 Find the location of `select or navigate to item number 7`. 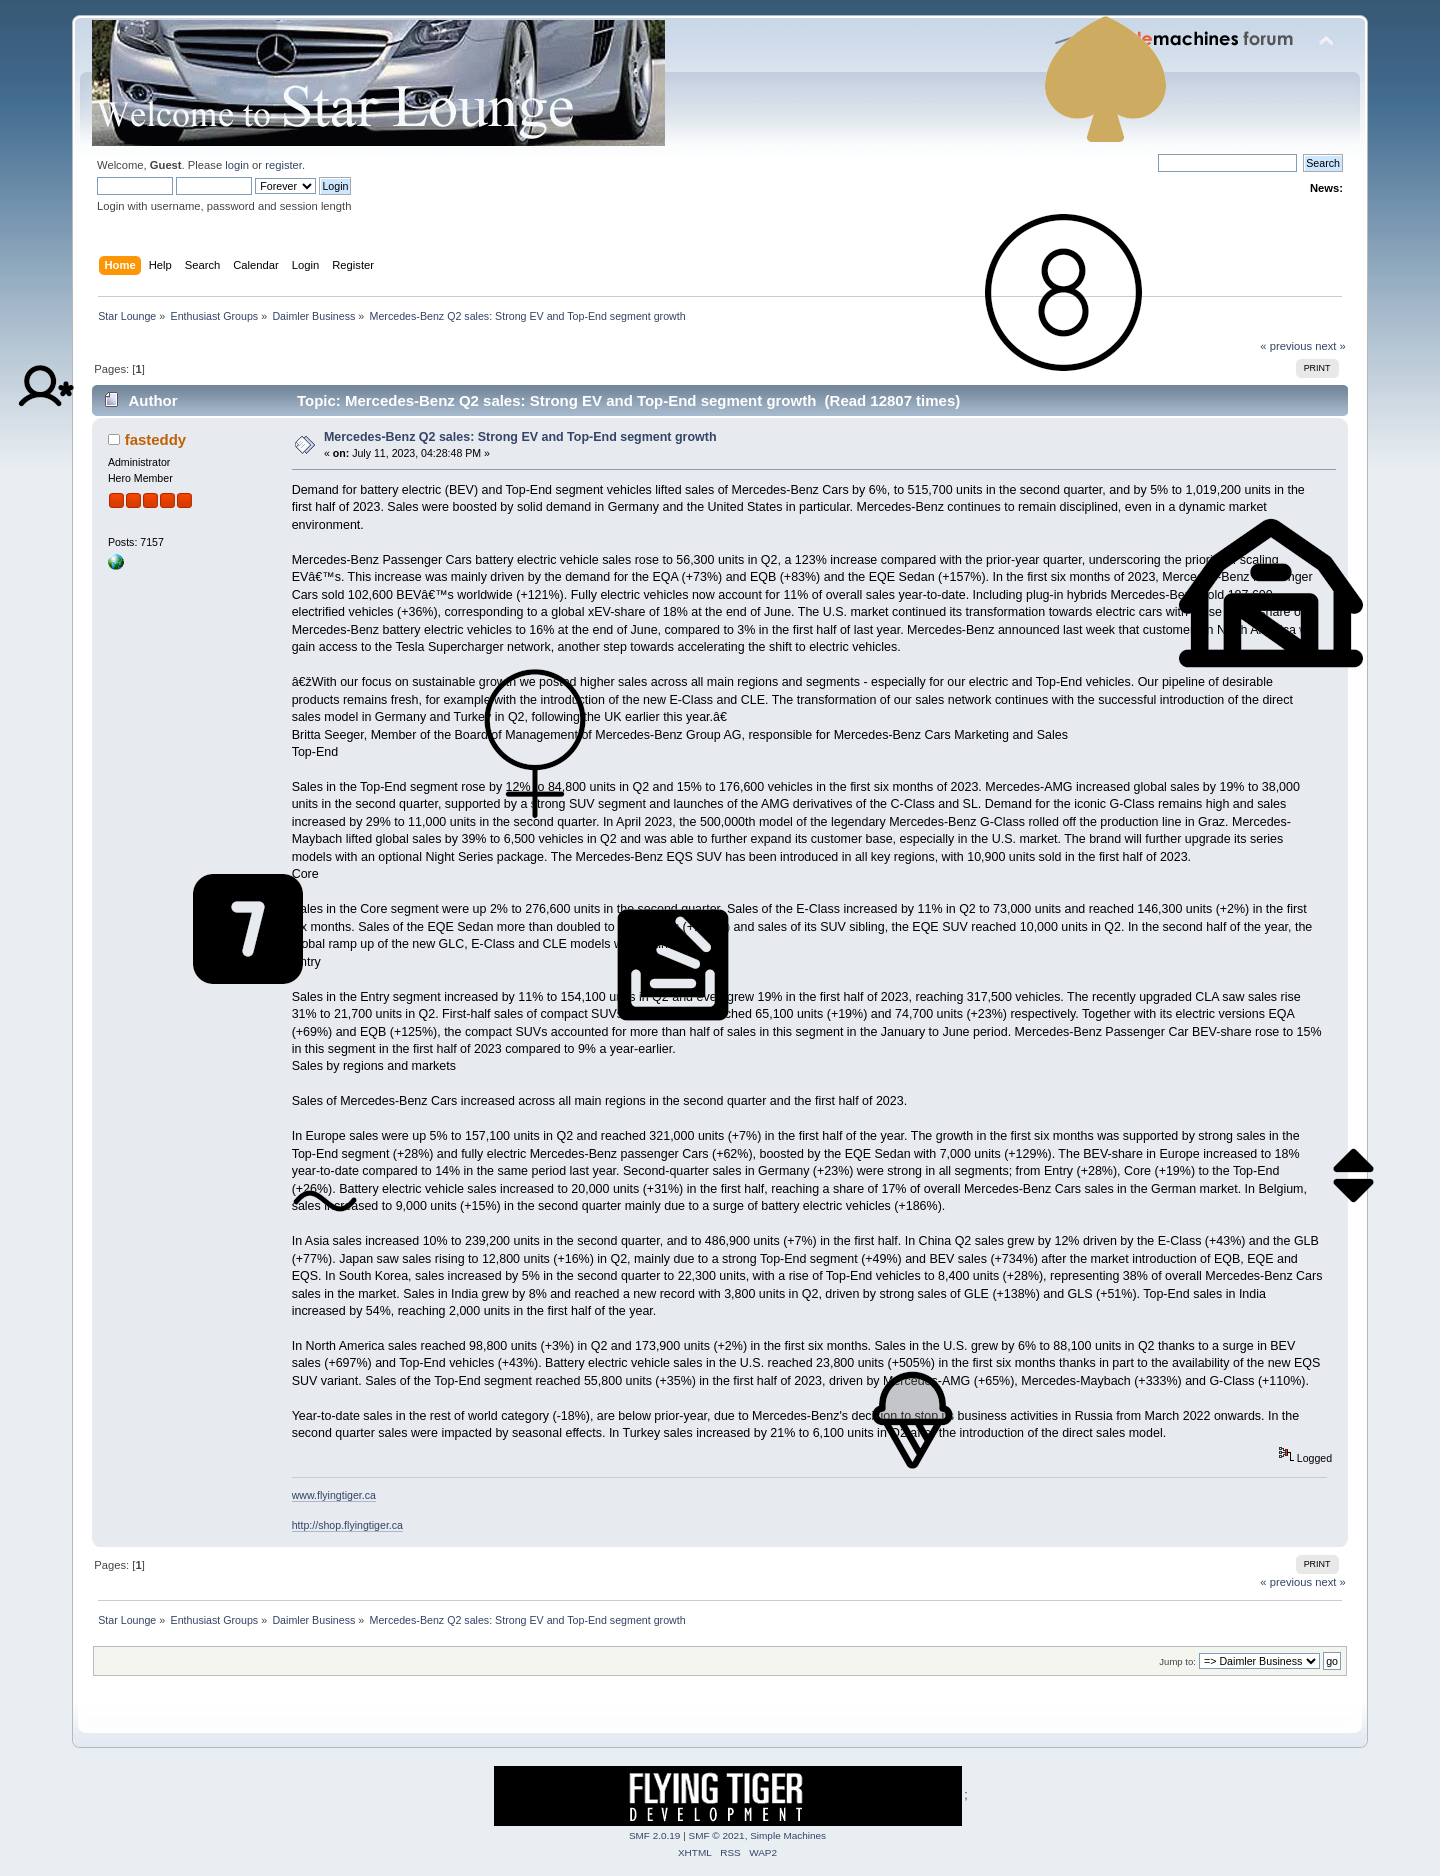

select or navigate to item number 7 is located at coordinates (248, 929).